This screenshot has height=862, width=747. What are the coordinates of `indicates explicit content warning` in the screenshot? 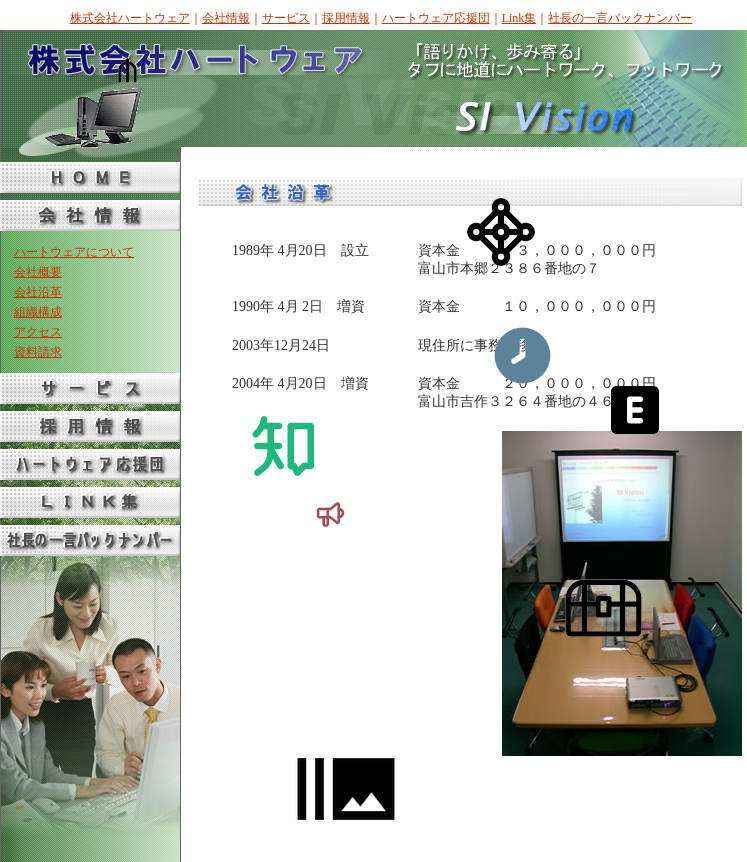 It's located at (635, 410).